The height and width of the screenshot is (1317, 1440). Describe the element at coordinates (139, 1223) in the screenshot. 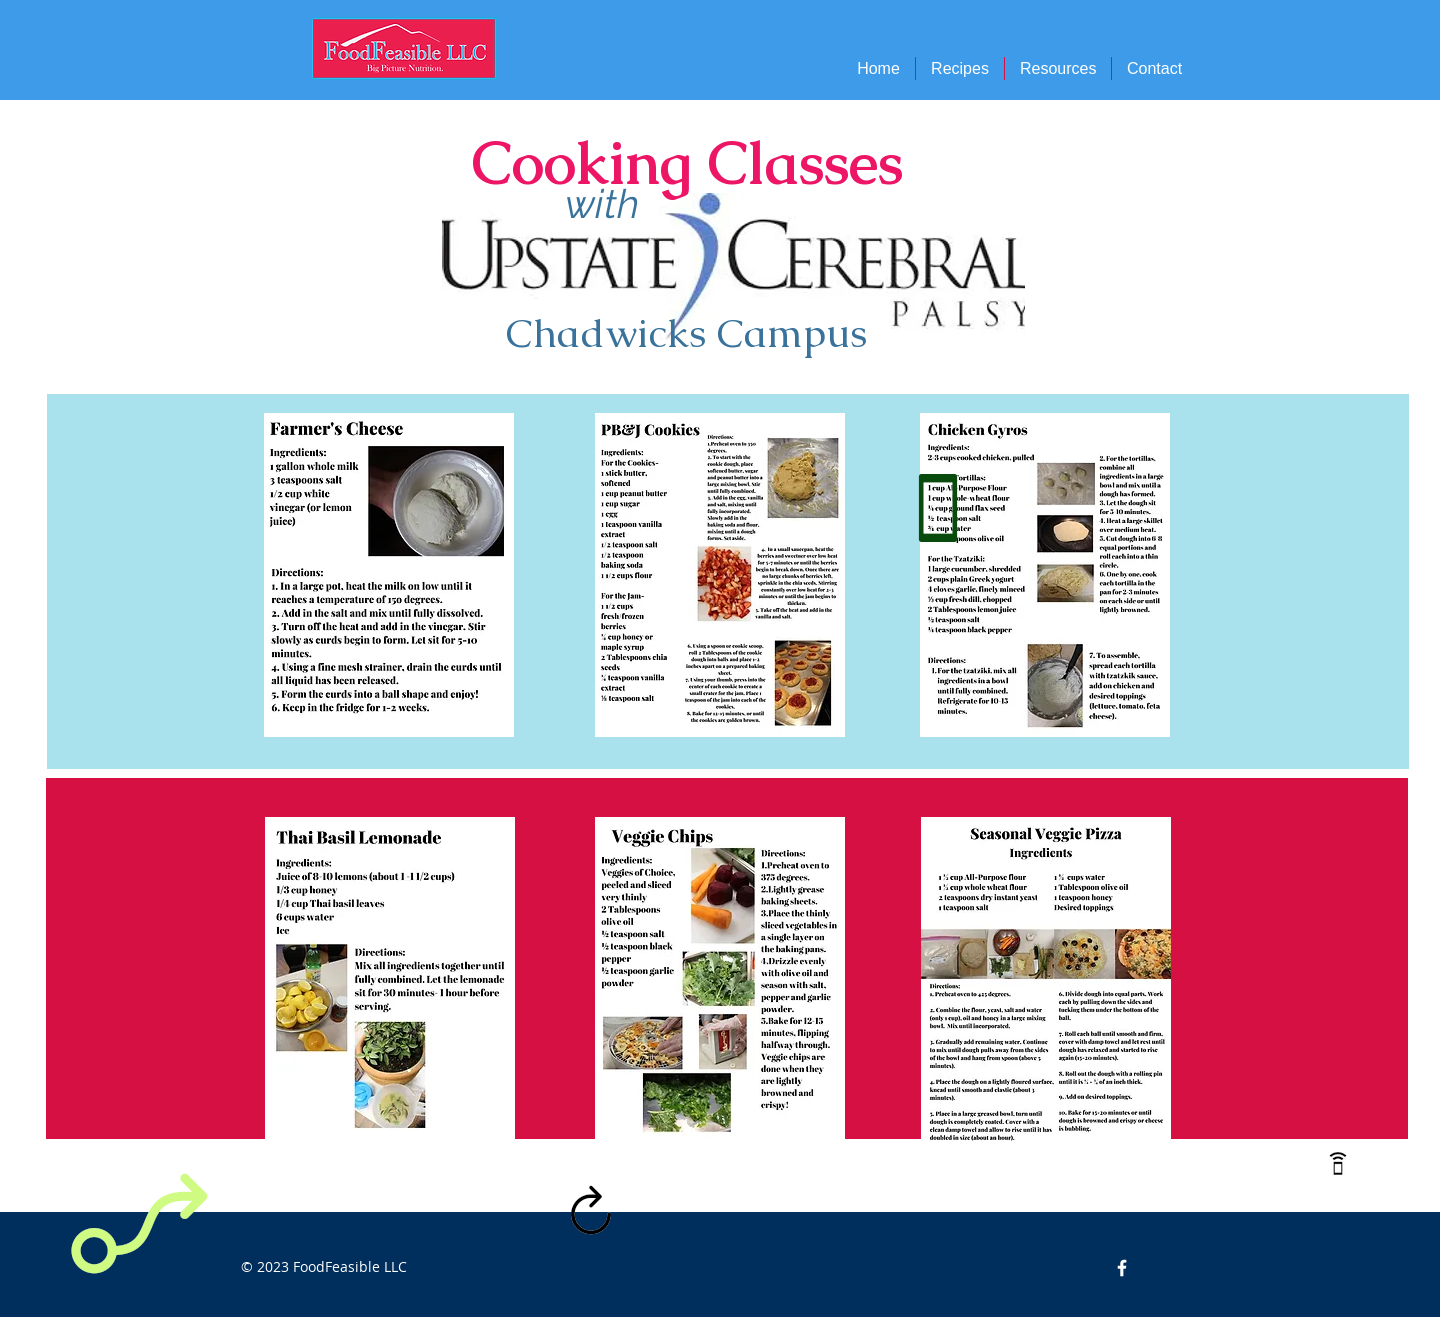

I see `indicates a workflow or process flow direction` at that location.